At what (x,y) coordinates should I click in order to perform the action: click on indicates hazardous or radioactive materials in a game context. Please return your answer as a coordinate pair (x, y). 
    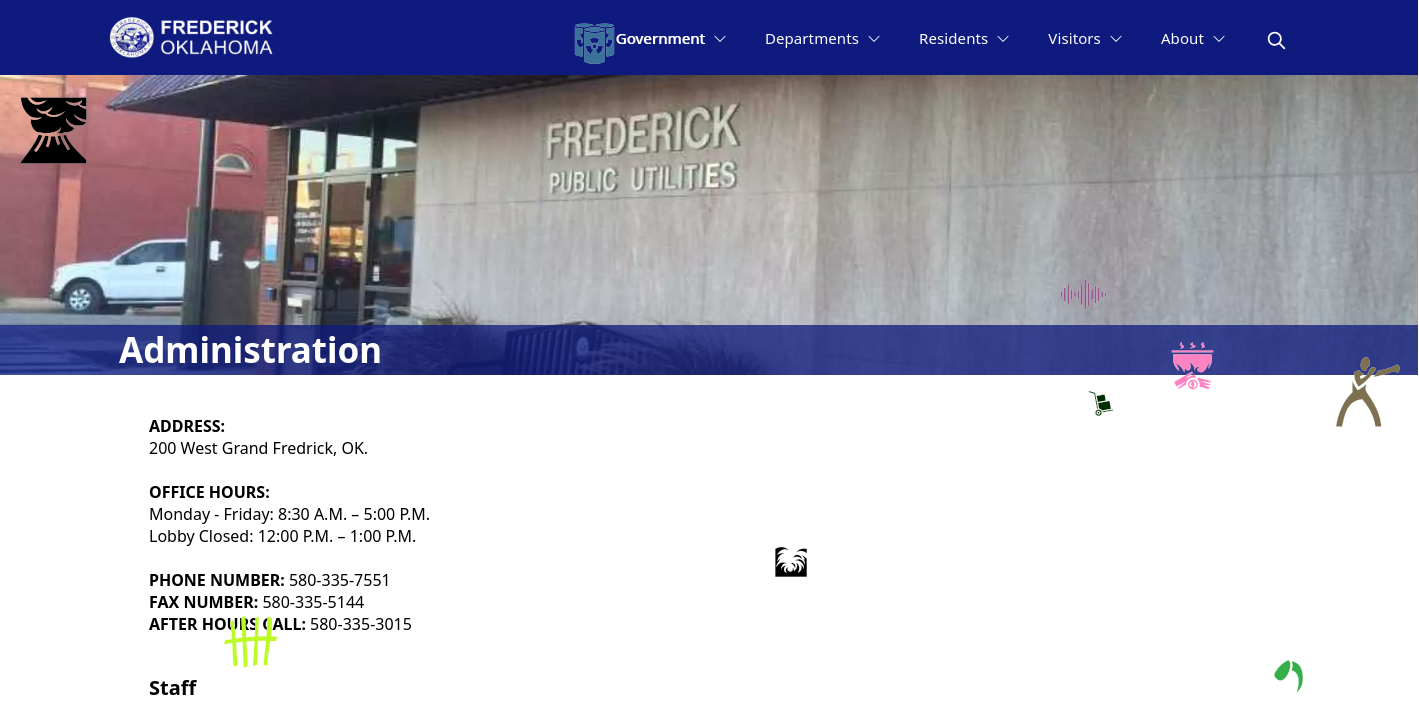
    Looking at the image, I should click on (594, 43).